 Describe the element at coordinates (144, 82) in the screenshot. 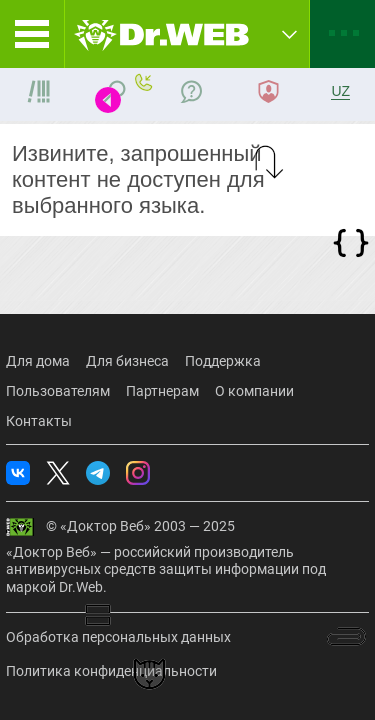

I see `incoming call notification` at that location.